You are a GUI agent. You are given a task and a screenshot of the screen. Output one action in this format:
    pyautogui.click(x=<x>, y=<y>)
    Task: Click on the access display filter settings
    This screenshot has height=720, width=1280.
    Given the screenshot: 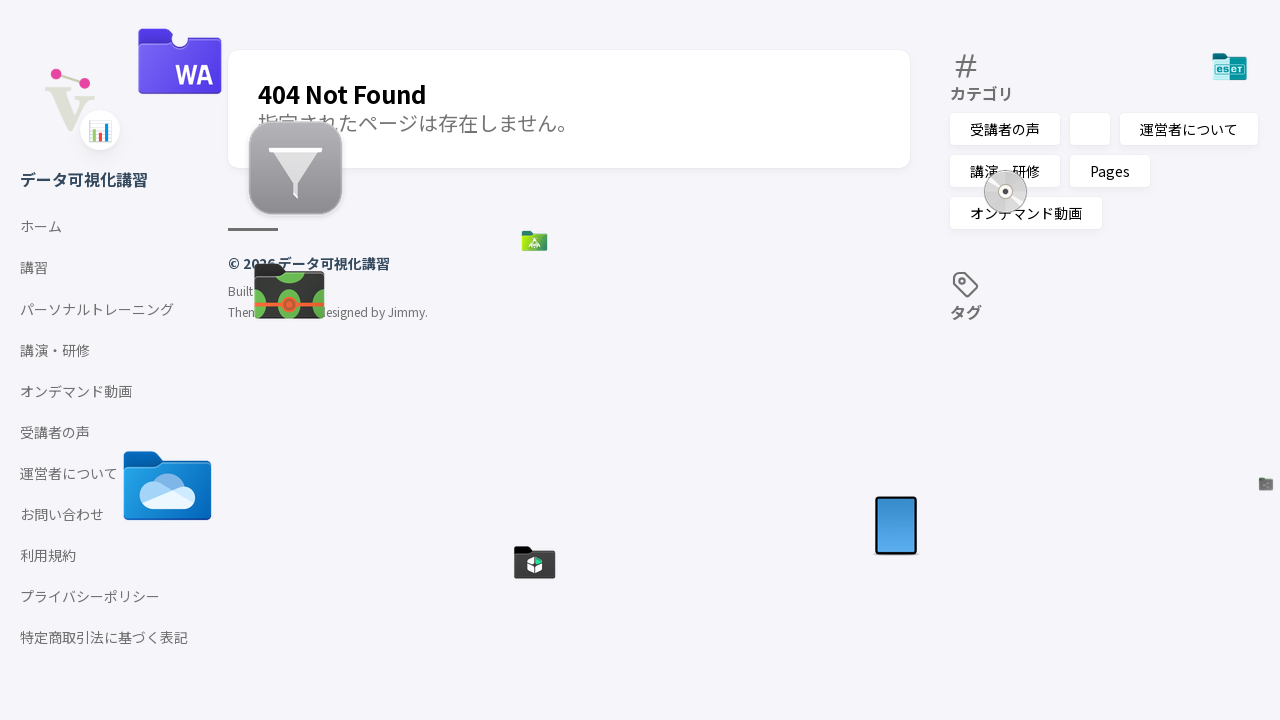 What is the action you would take?
    pyautogui.click(x=295, y=169)
    